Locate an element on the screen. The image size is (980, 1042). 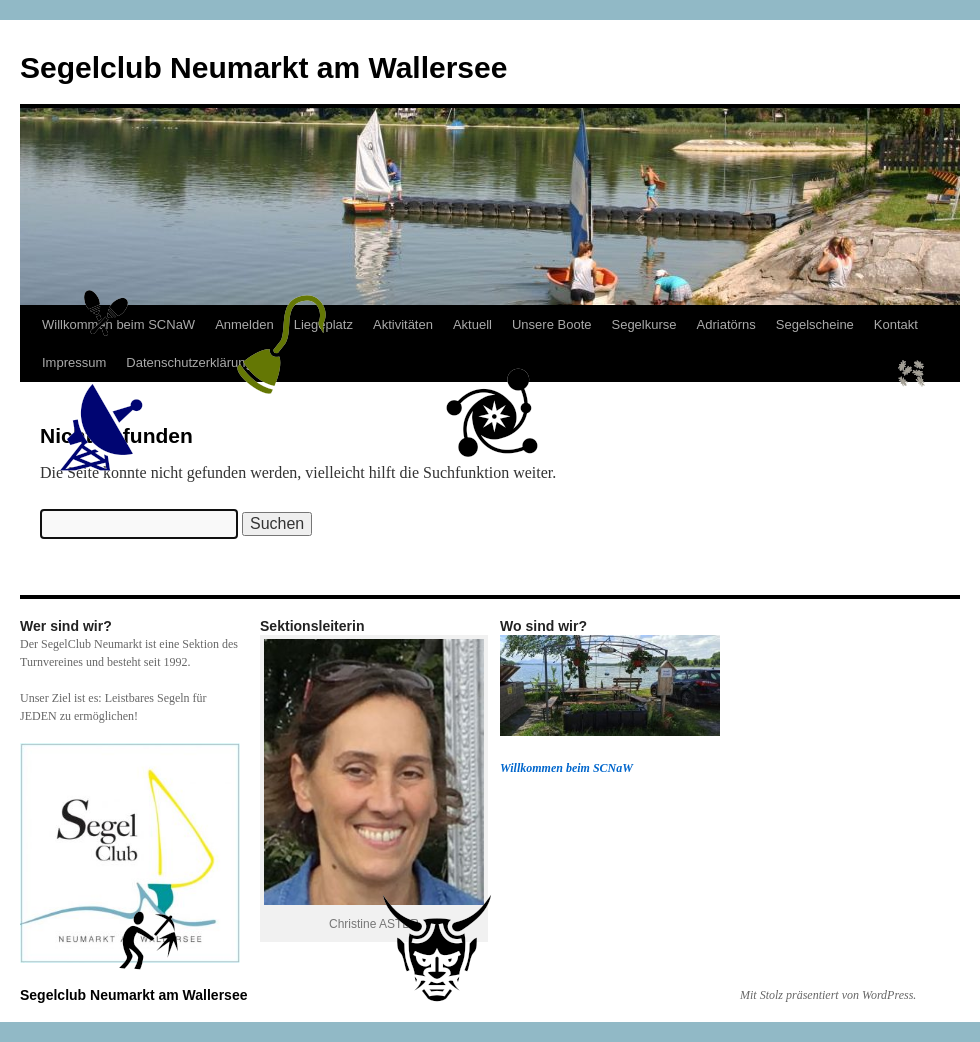
activate black hole or gravity-based ability is located at coordinates (492, 414).